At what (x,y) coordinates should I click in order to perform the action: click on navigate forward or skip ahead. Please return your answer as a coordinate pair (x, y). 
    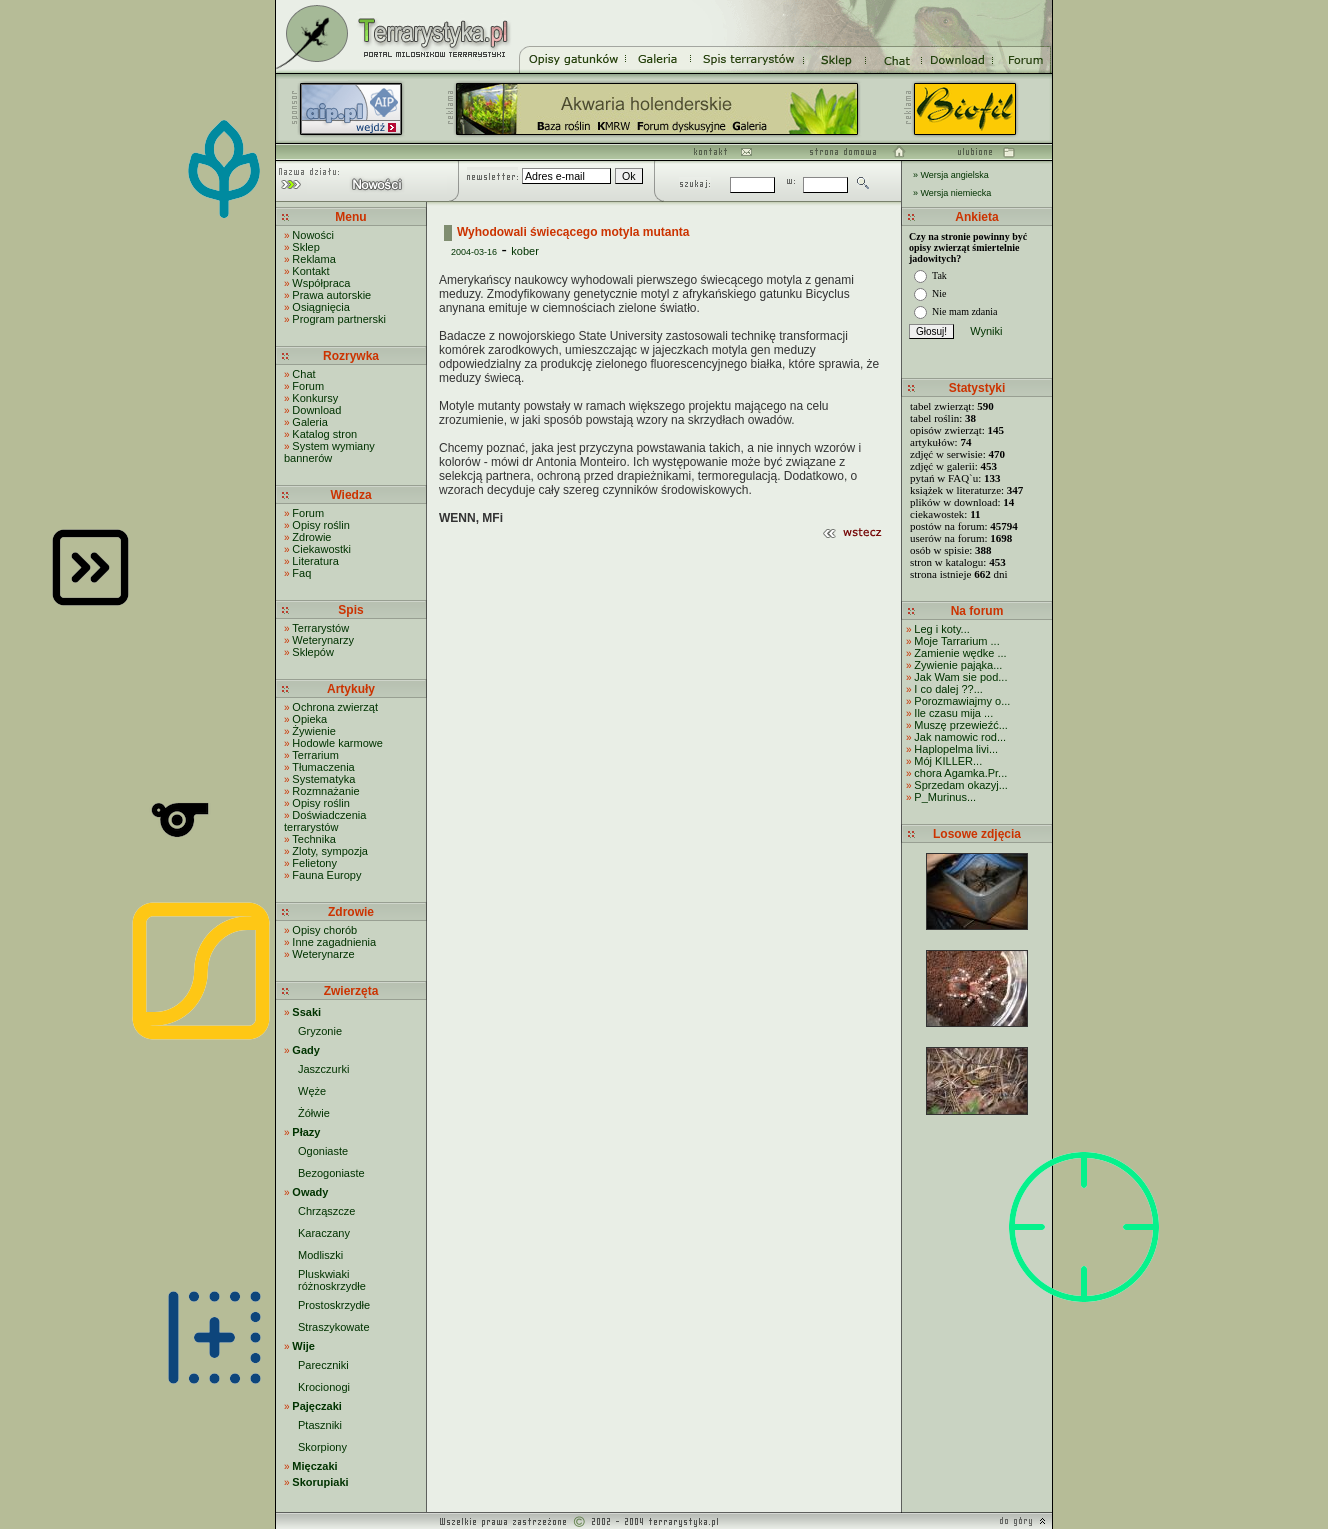
    Looking at the image, I should click on (90, 567).